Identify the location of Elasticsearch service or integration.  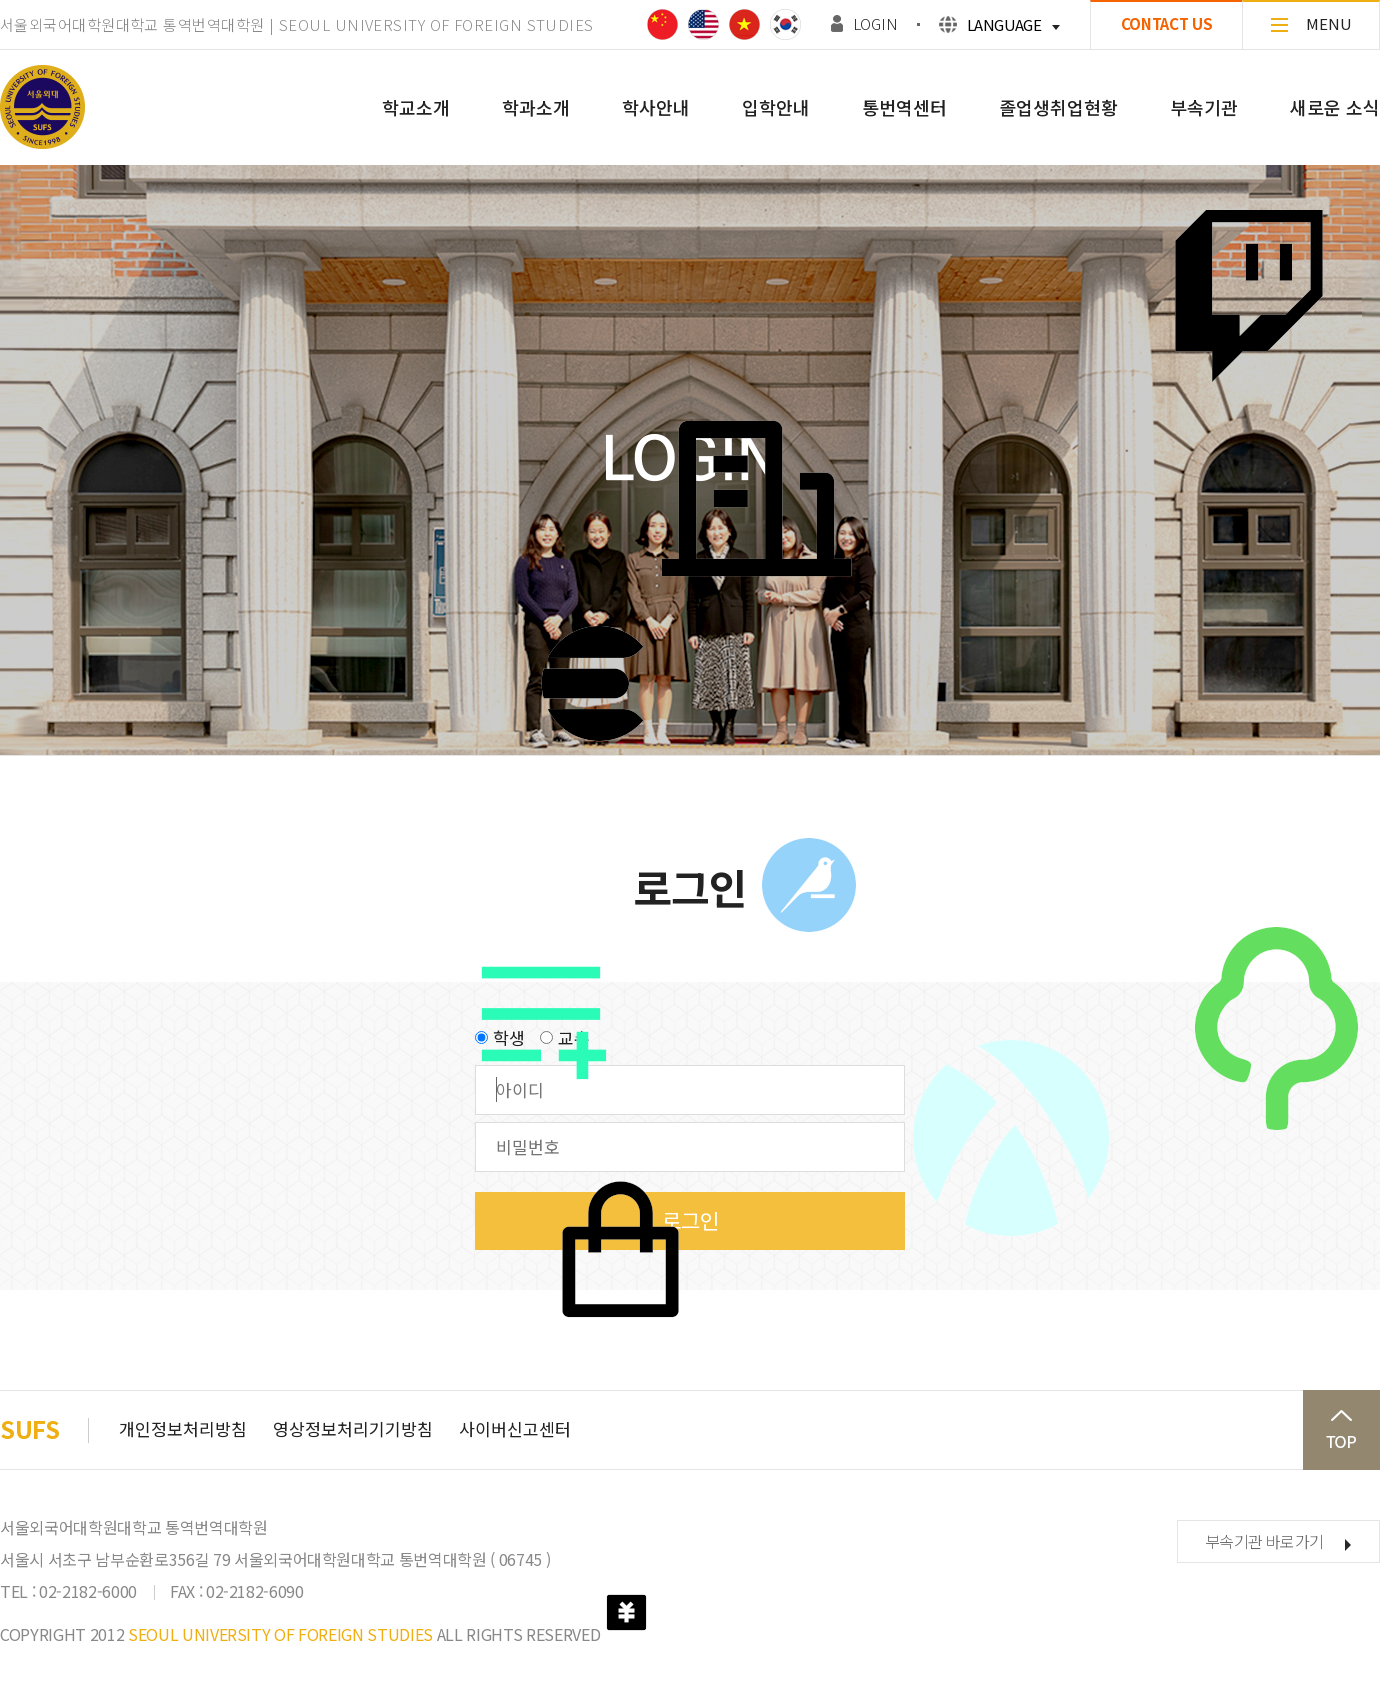
(592, 683).